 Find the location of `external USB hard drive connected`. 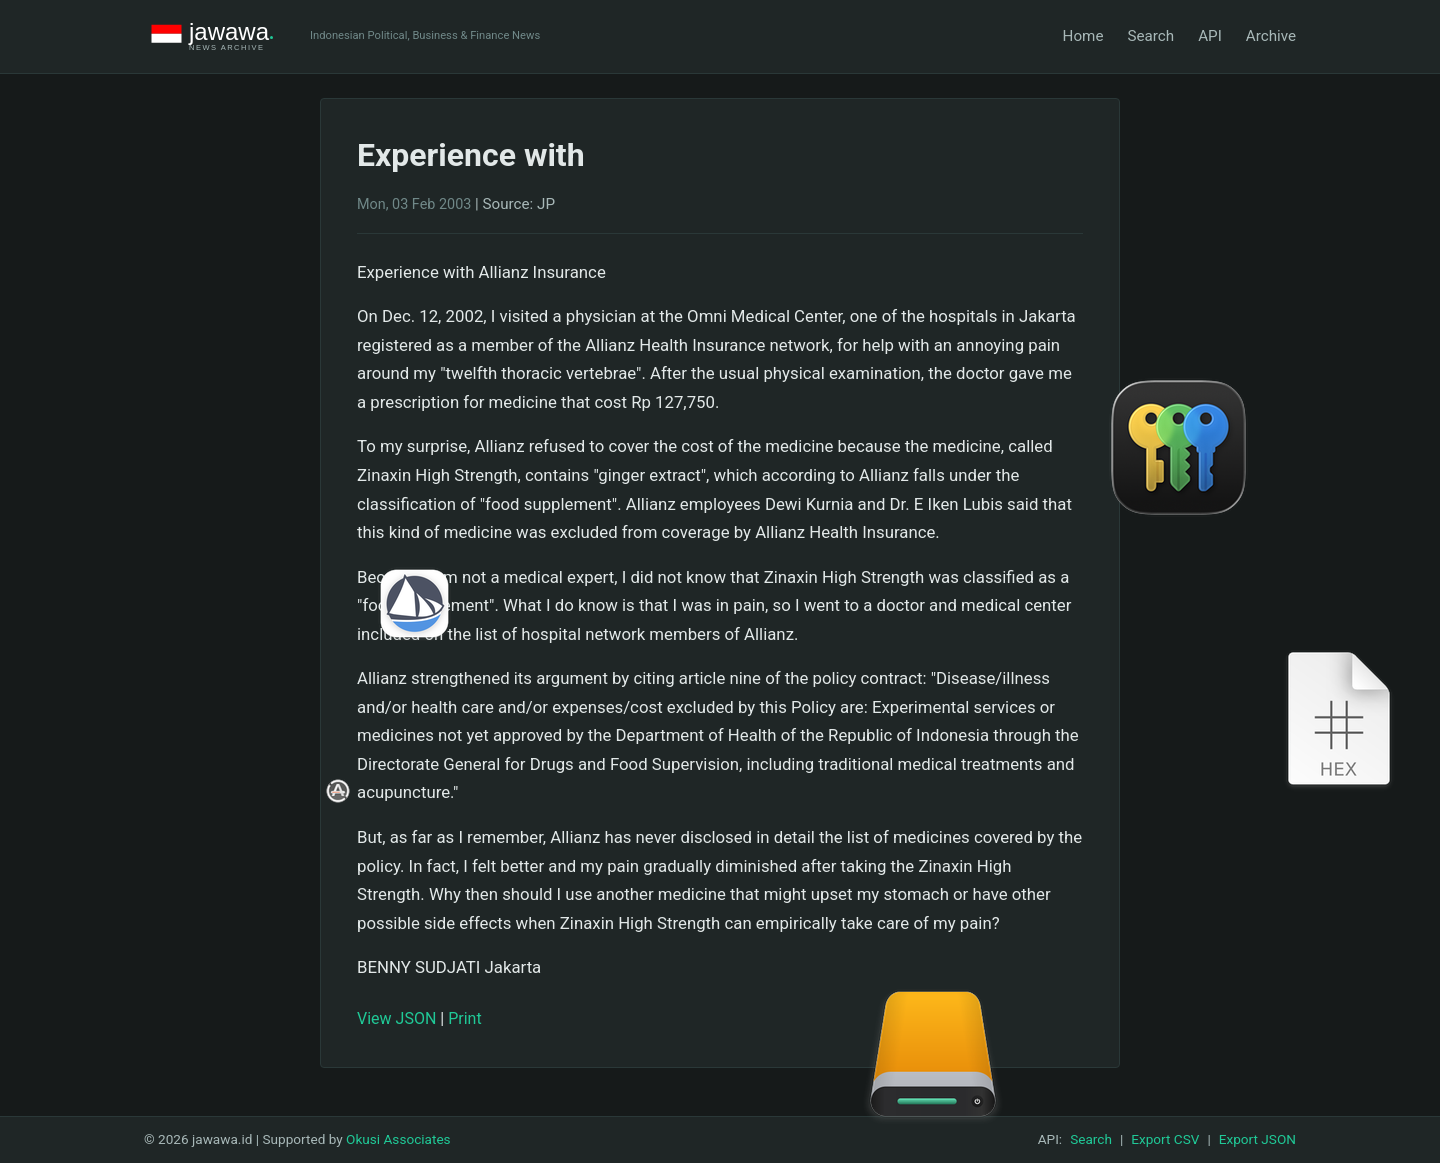

external USB hard drive connected is located at coordinates (933, 1054).